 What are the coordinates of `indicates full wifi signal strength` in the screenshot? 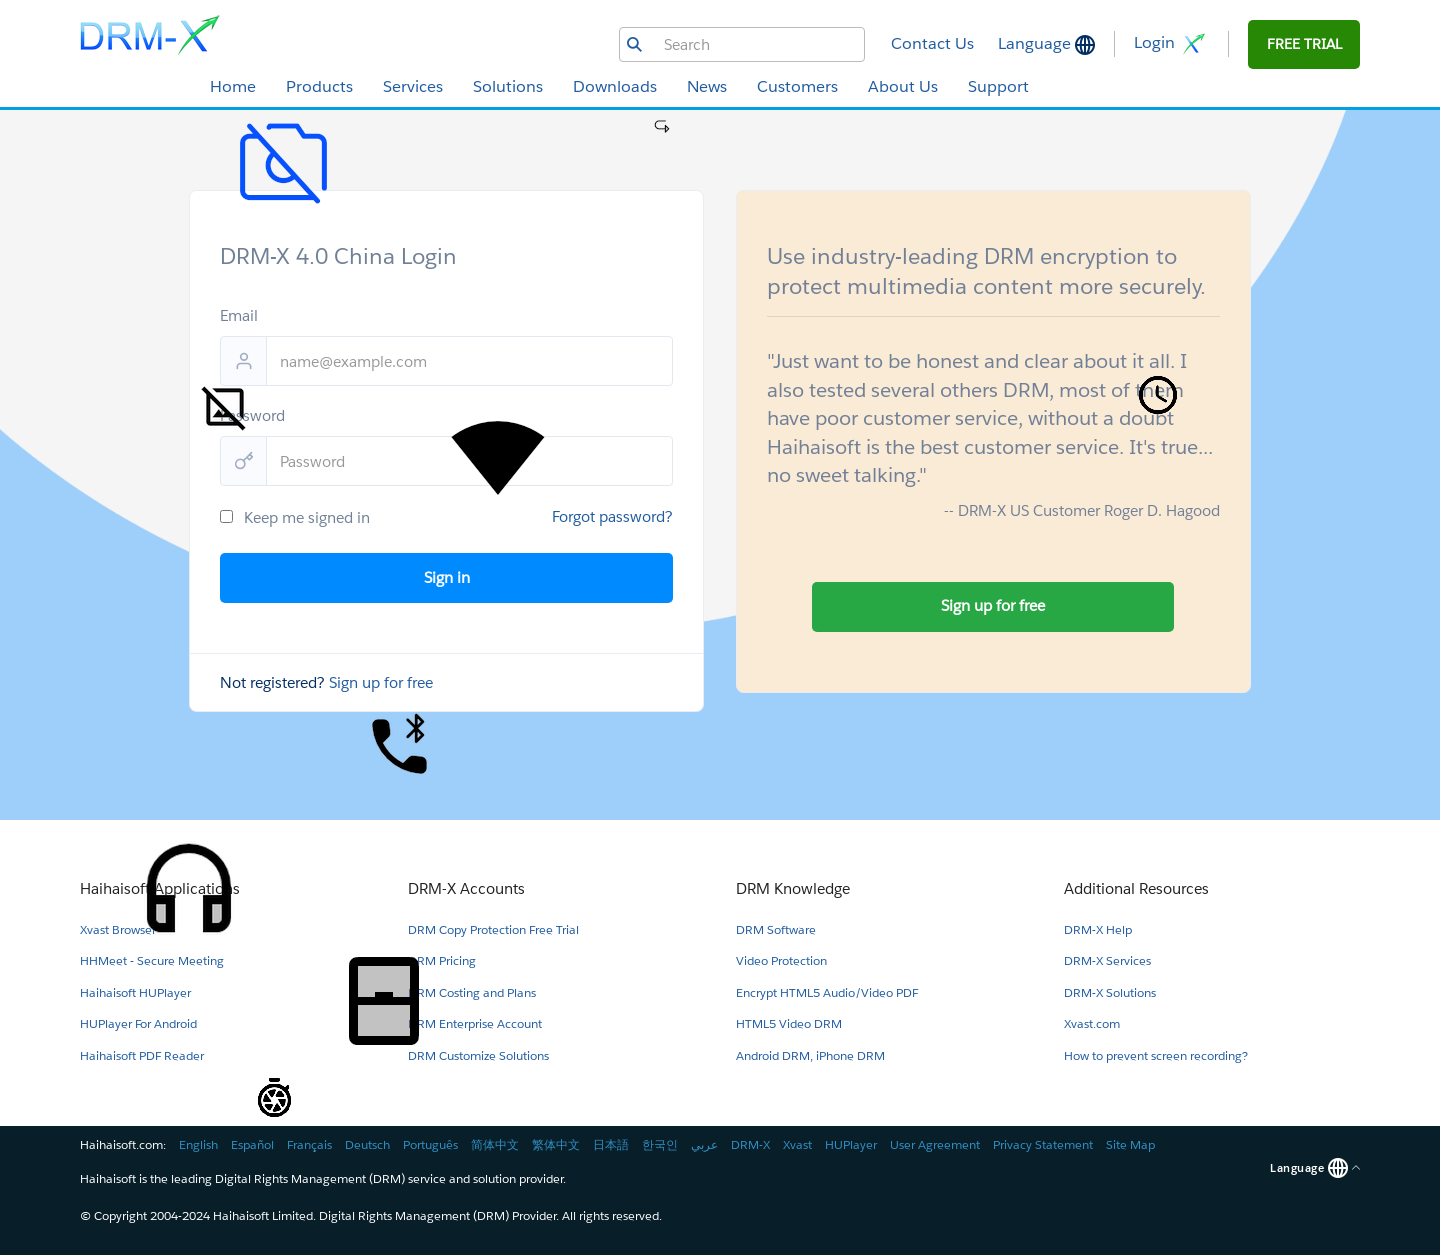 It's located at (498, 457).